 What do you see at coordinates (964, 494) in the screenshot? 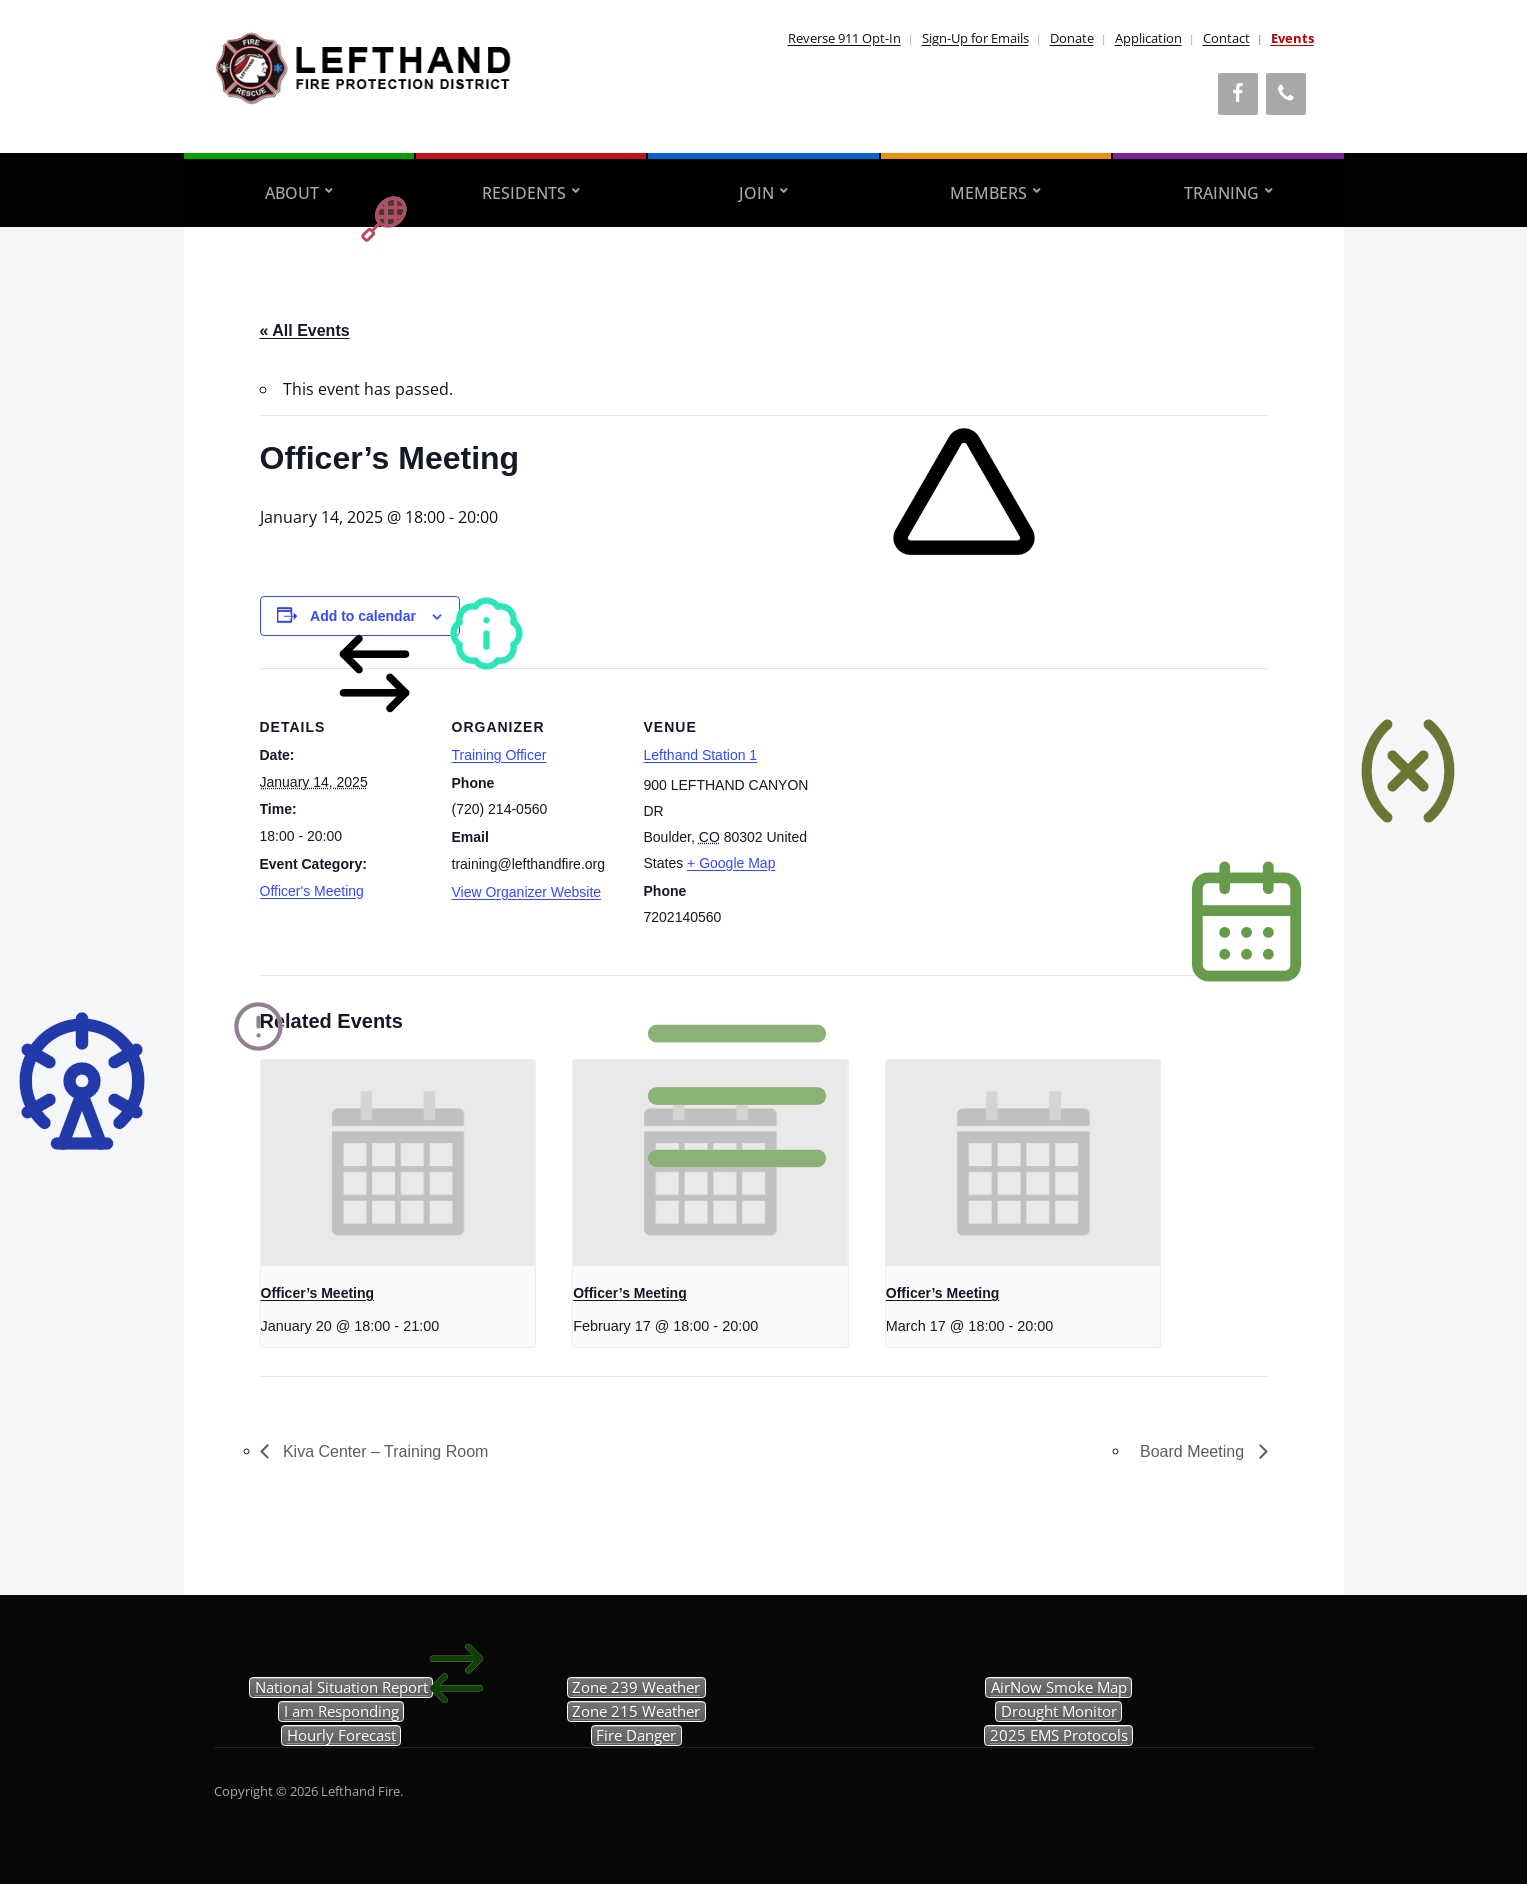
I see `indicates a warning or caution state` at bounding box center [964, 494].